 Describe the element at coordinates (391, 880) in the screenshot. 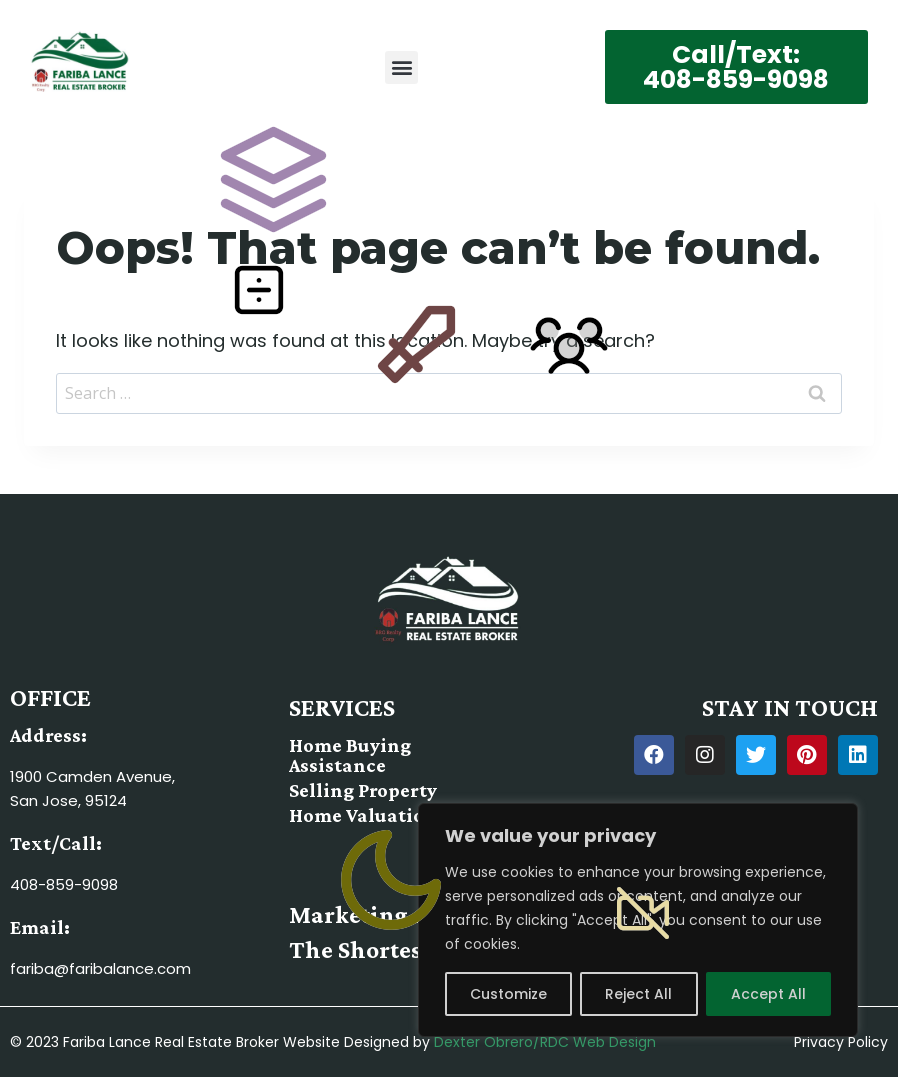

I see `toggle dark mode or night theme` at that location.